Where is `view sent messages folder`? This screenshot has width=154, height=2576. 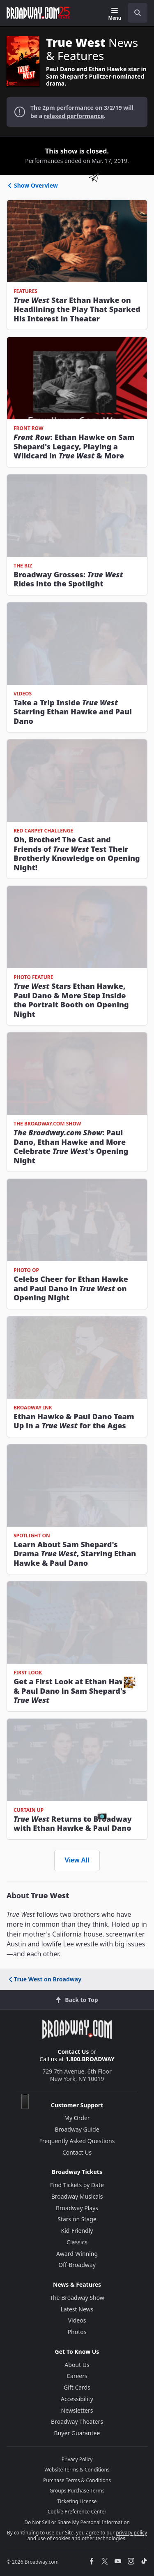 view sent messages folder is located at coordinates (94, 177).